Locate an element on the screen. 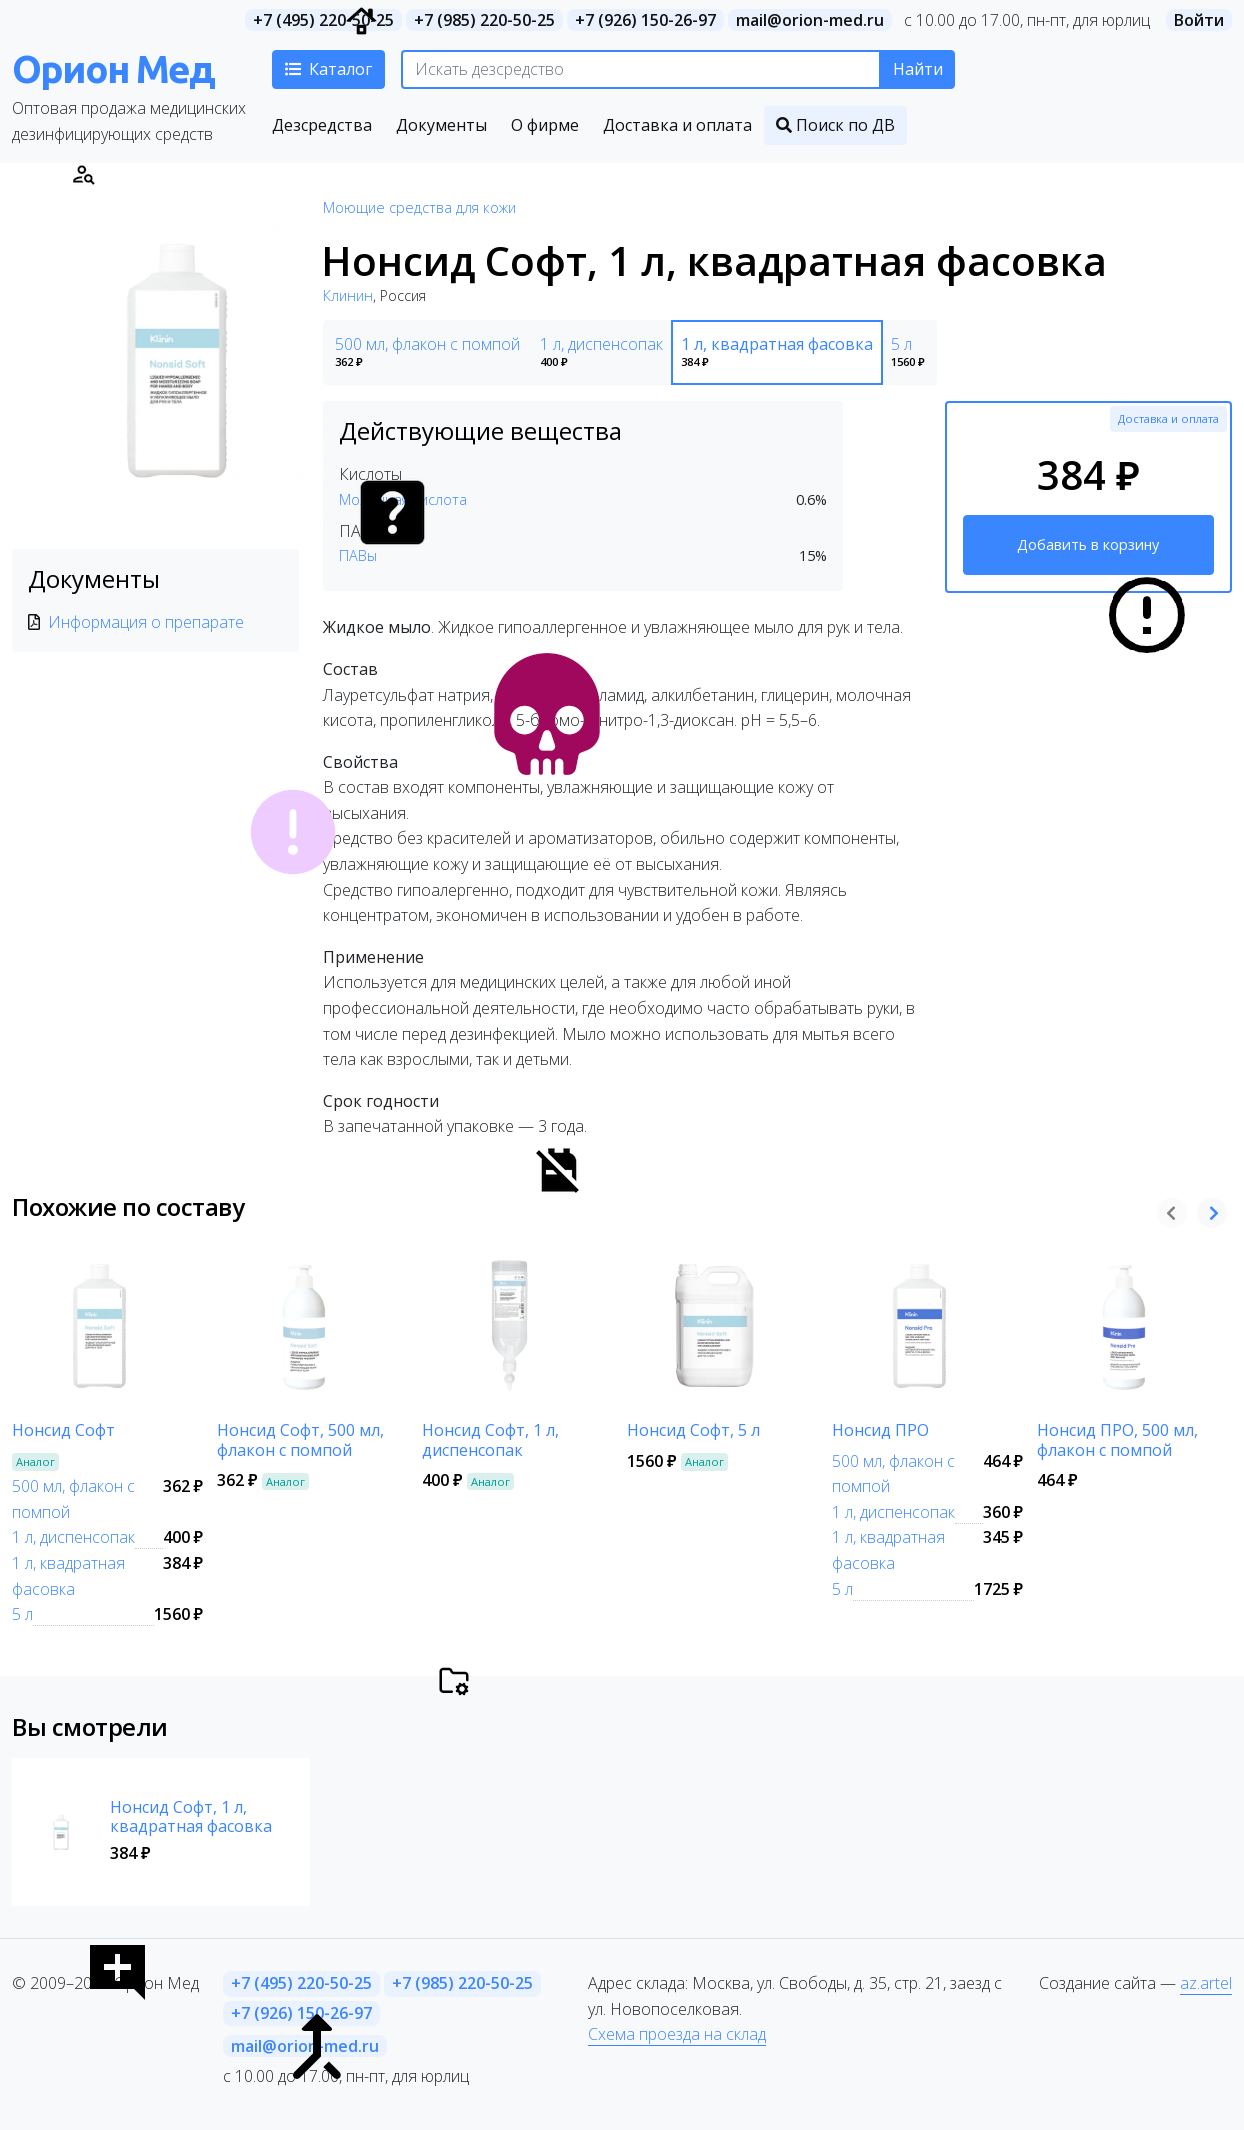  no backpacks allowed in this area is located at coordinates (559, 1170).